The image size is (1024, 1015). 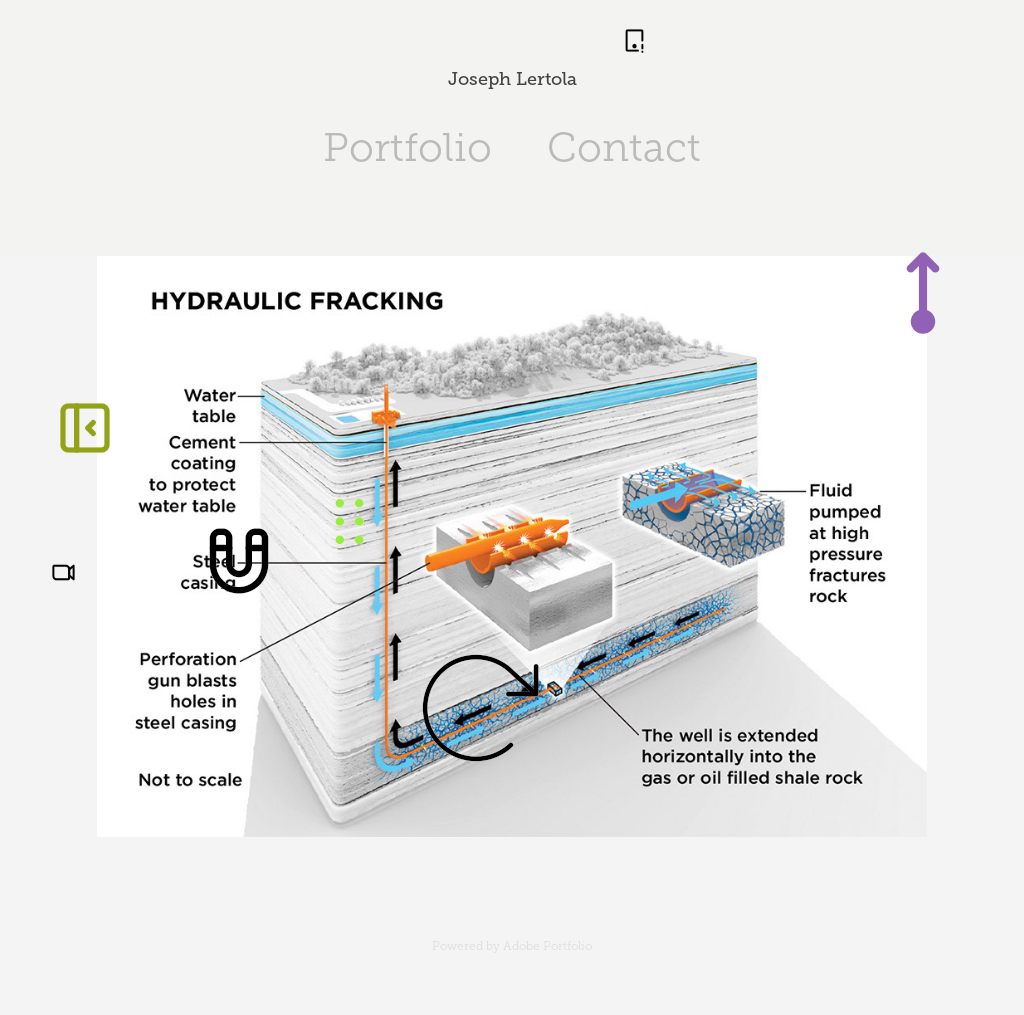 What do you see at coordinates (349, 521) in the screenshot?
I see `drag to reorder items` at bounding box center [349, 521].